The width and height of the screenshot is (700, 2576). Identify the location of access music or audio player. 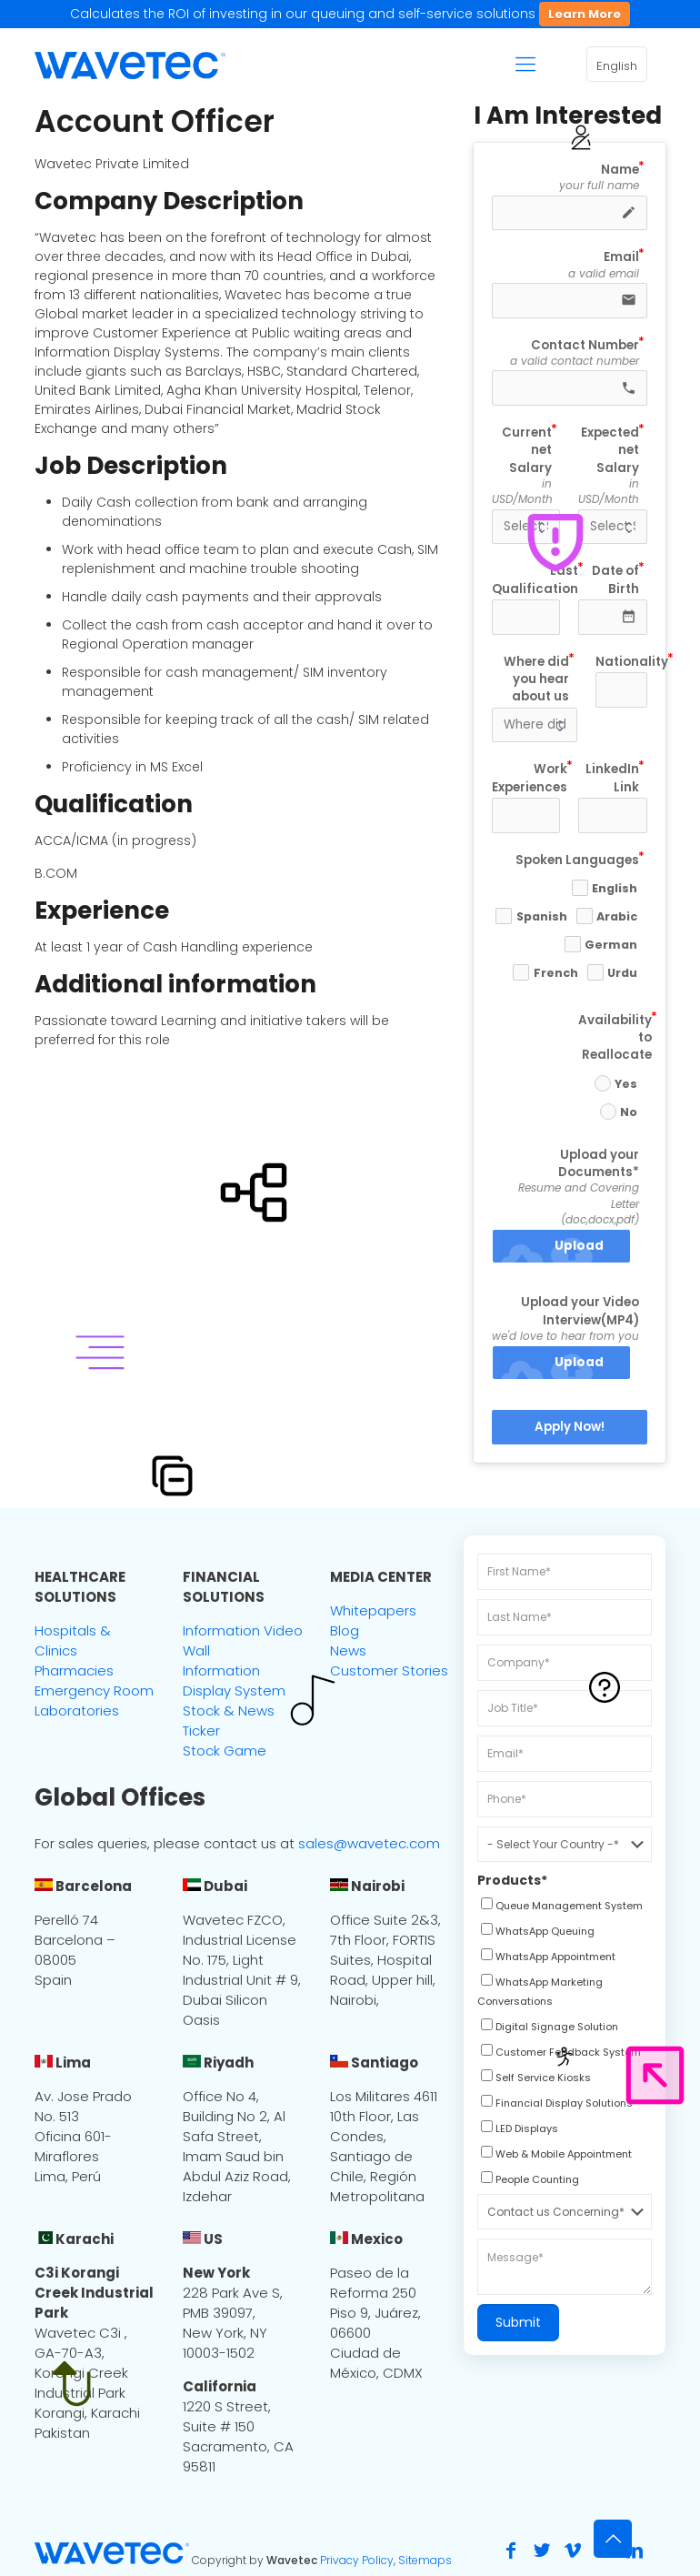
(313, 1699).